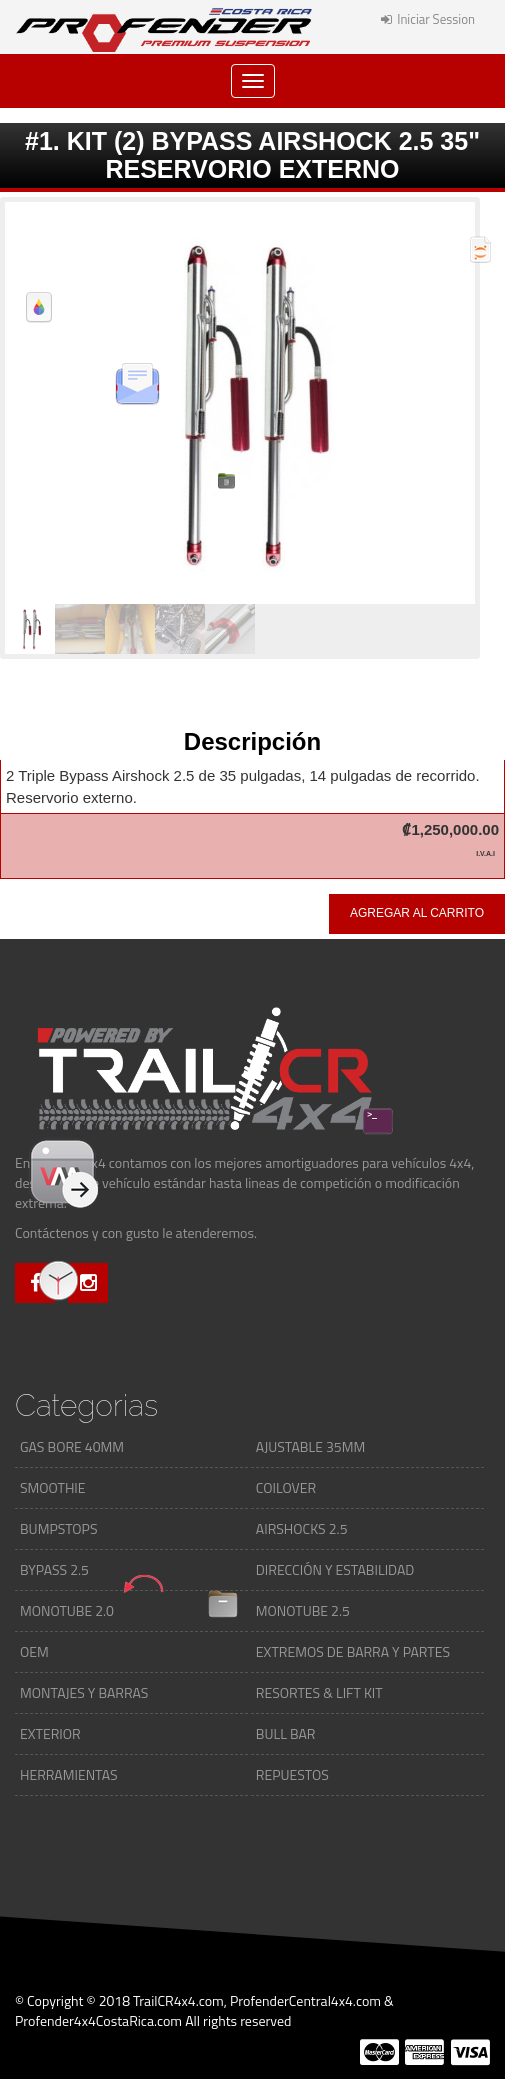 The width and height of the screenshot is (505, 2079). Describe the element at coordinates (143, 1583) in the screenshot. I see `undo the last action` at that location.